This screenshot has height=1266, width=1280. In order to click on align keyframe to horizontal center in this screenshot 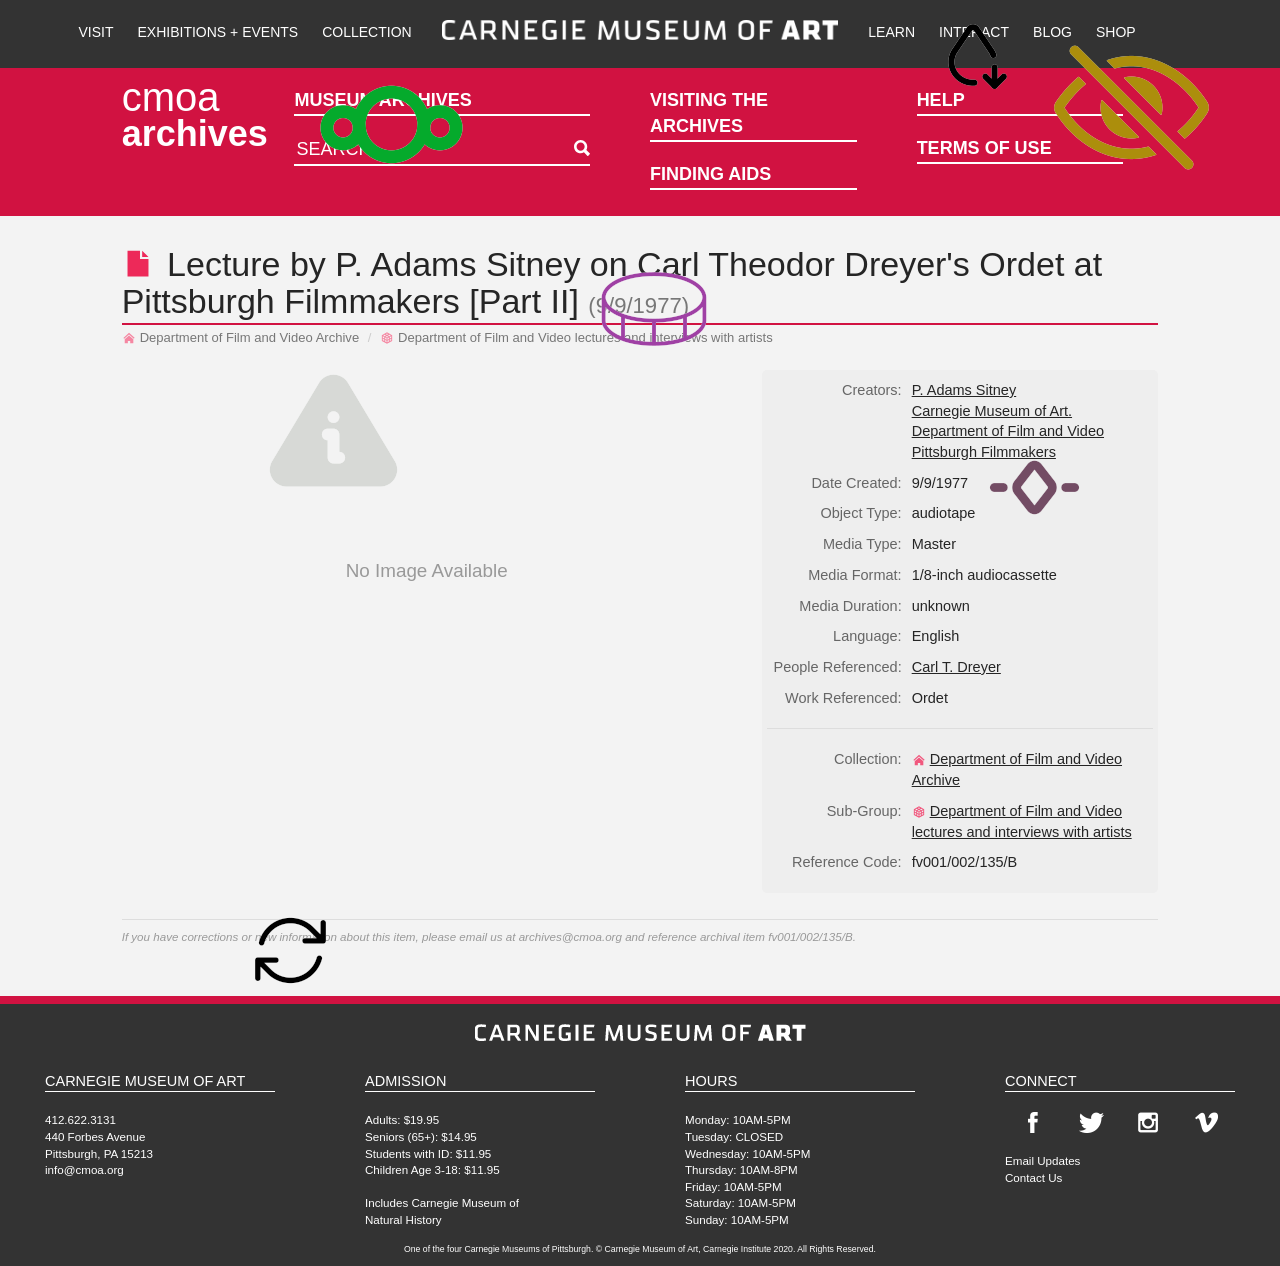, I will do `click(1034, 487)`.